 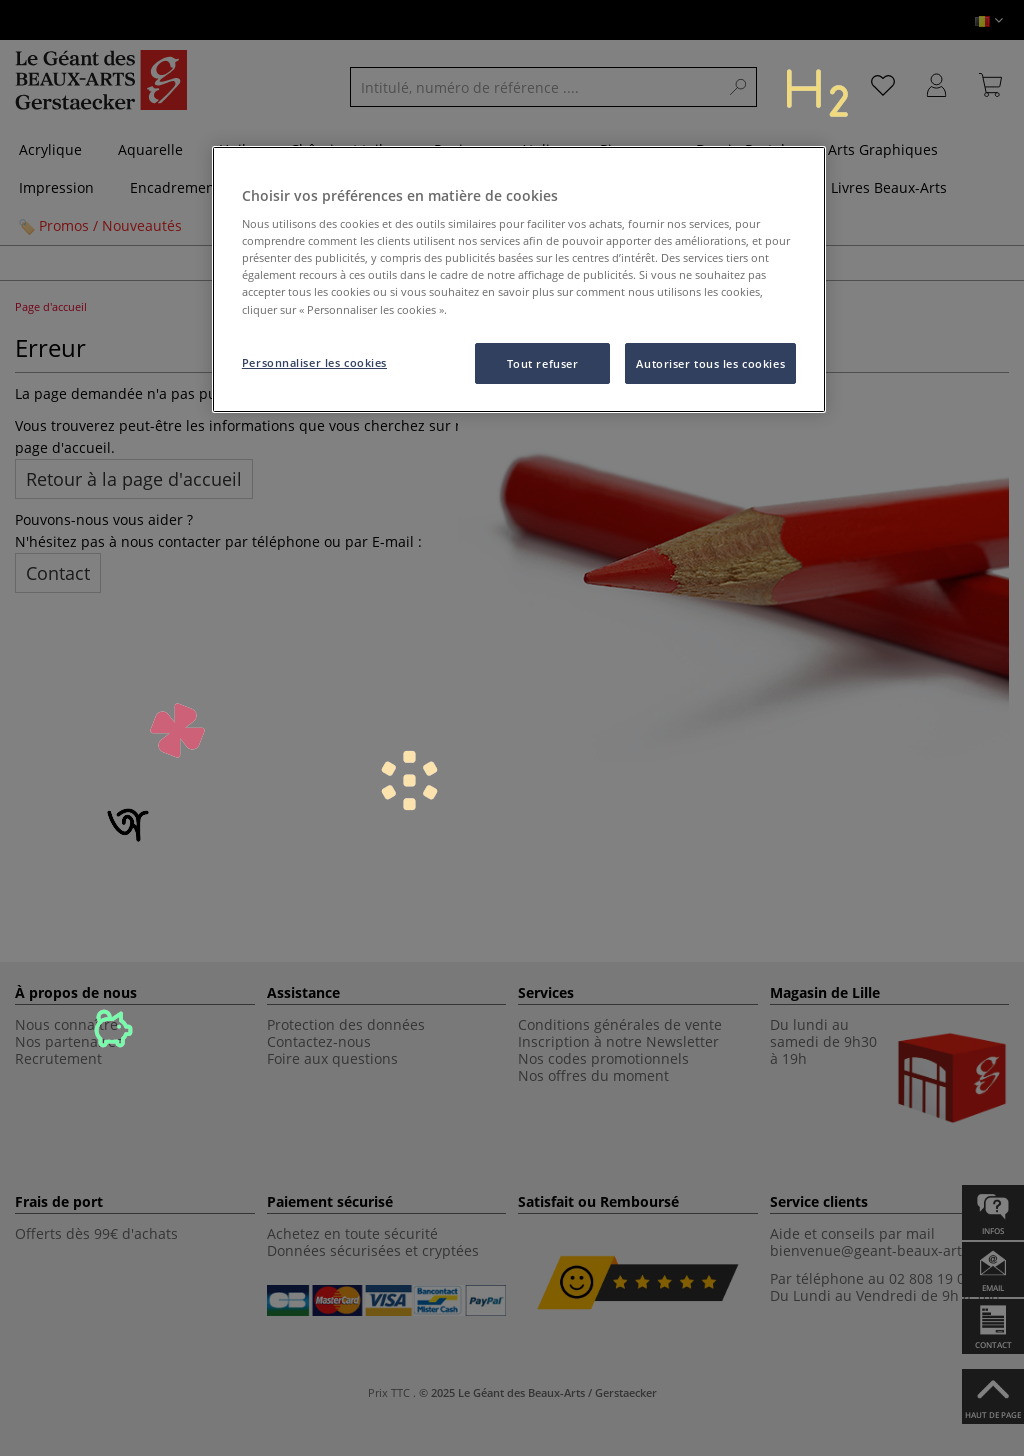 I want to click on adjust car ventilation settings, so click(x=177, y=730).